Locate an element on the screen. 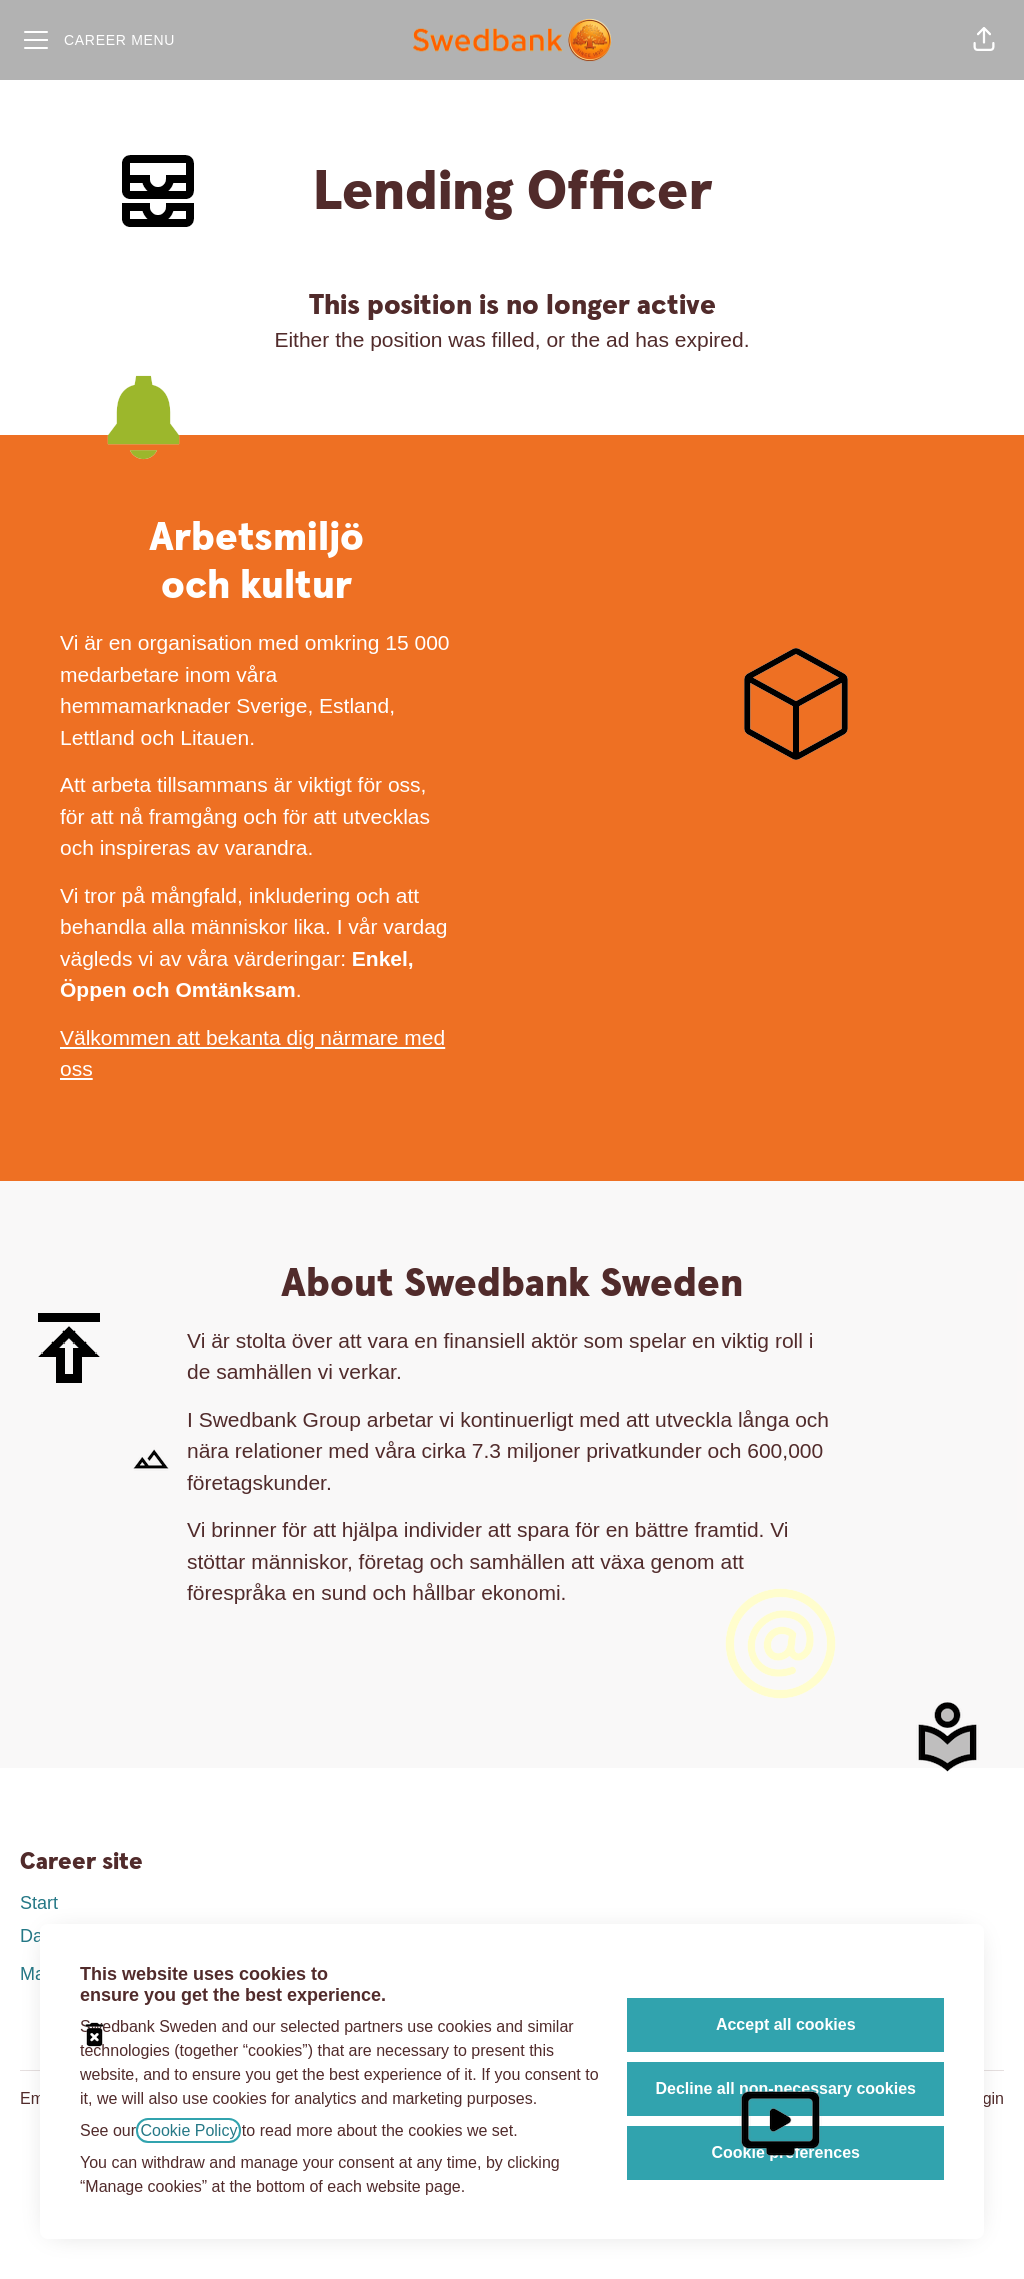 The image size is (1024, 2279). access local library or reading resources is located at coordinates (947, 1737).